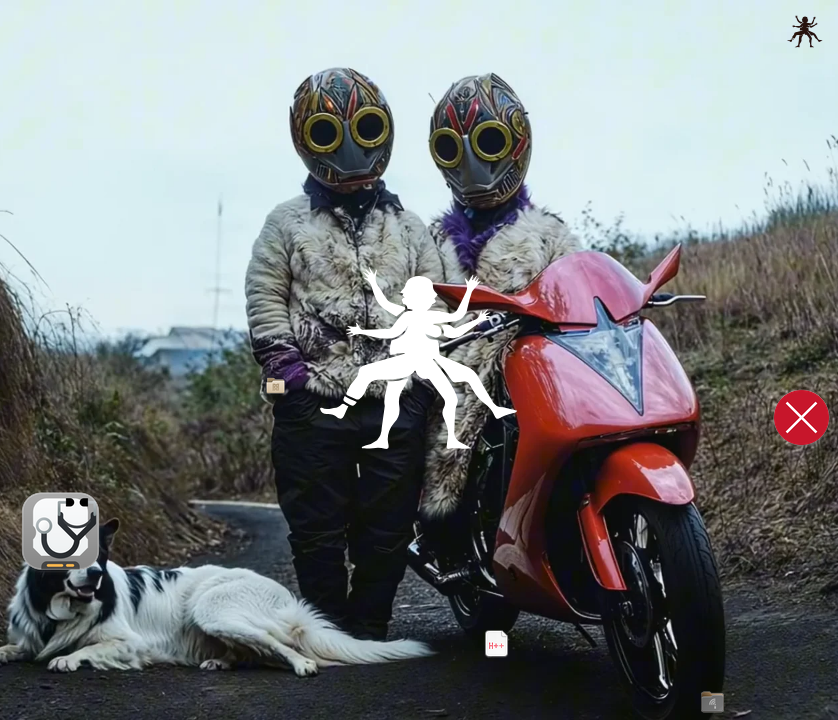 The width and height of the screenshot is (838, 720). Describe the element at coordinates (801, 417) in the screenshot. I see `indicates a file or item that cannot be read or accessed` at that location.